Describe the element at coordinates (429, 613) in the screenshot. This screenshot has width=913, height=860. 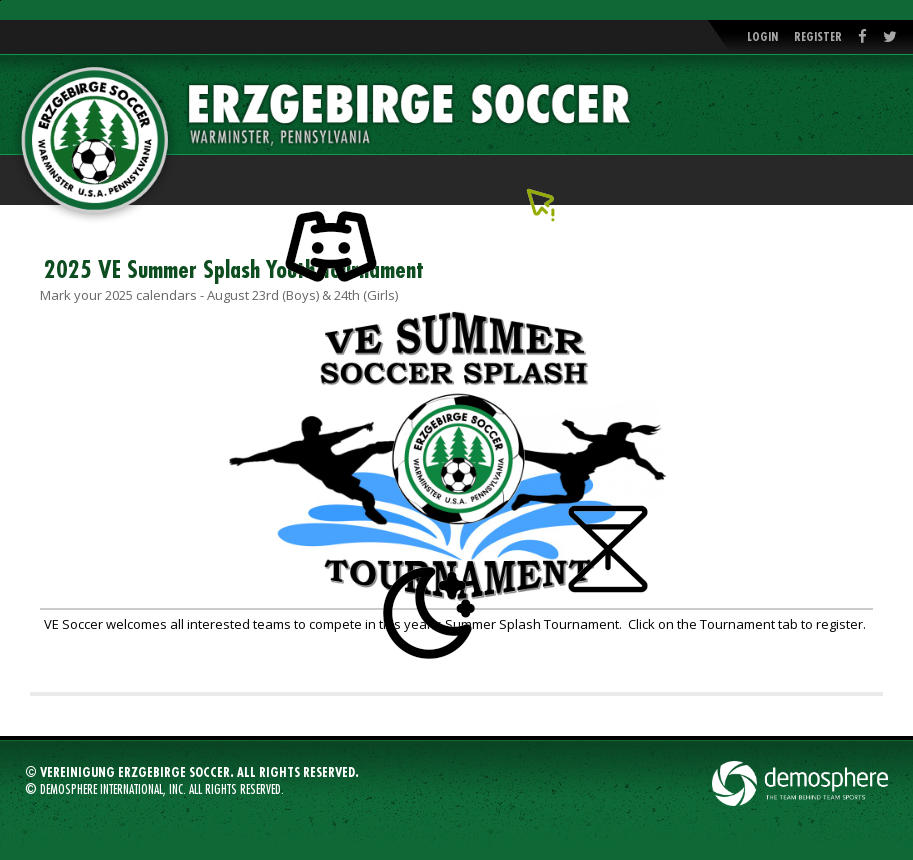
I see `toggle dark mode or night theme` at that location.